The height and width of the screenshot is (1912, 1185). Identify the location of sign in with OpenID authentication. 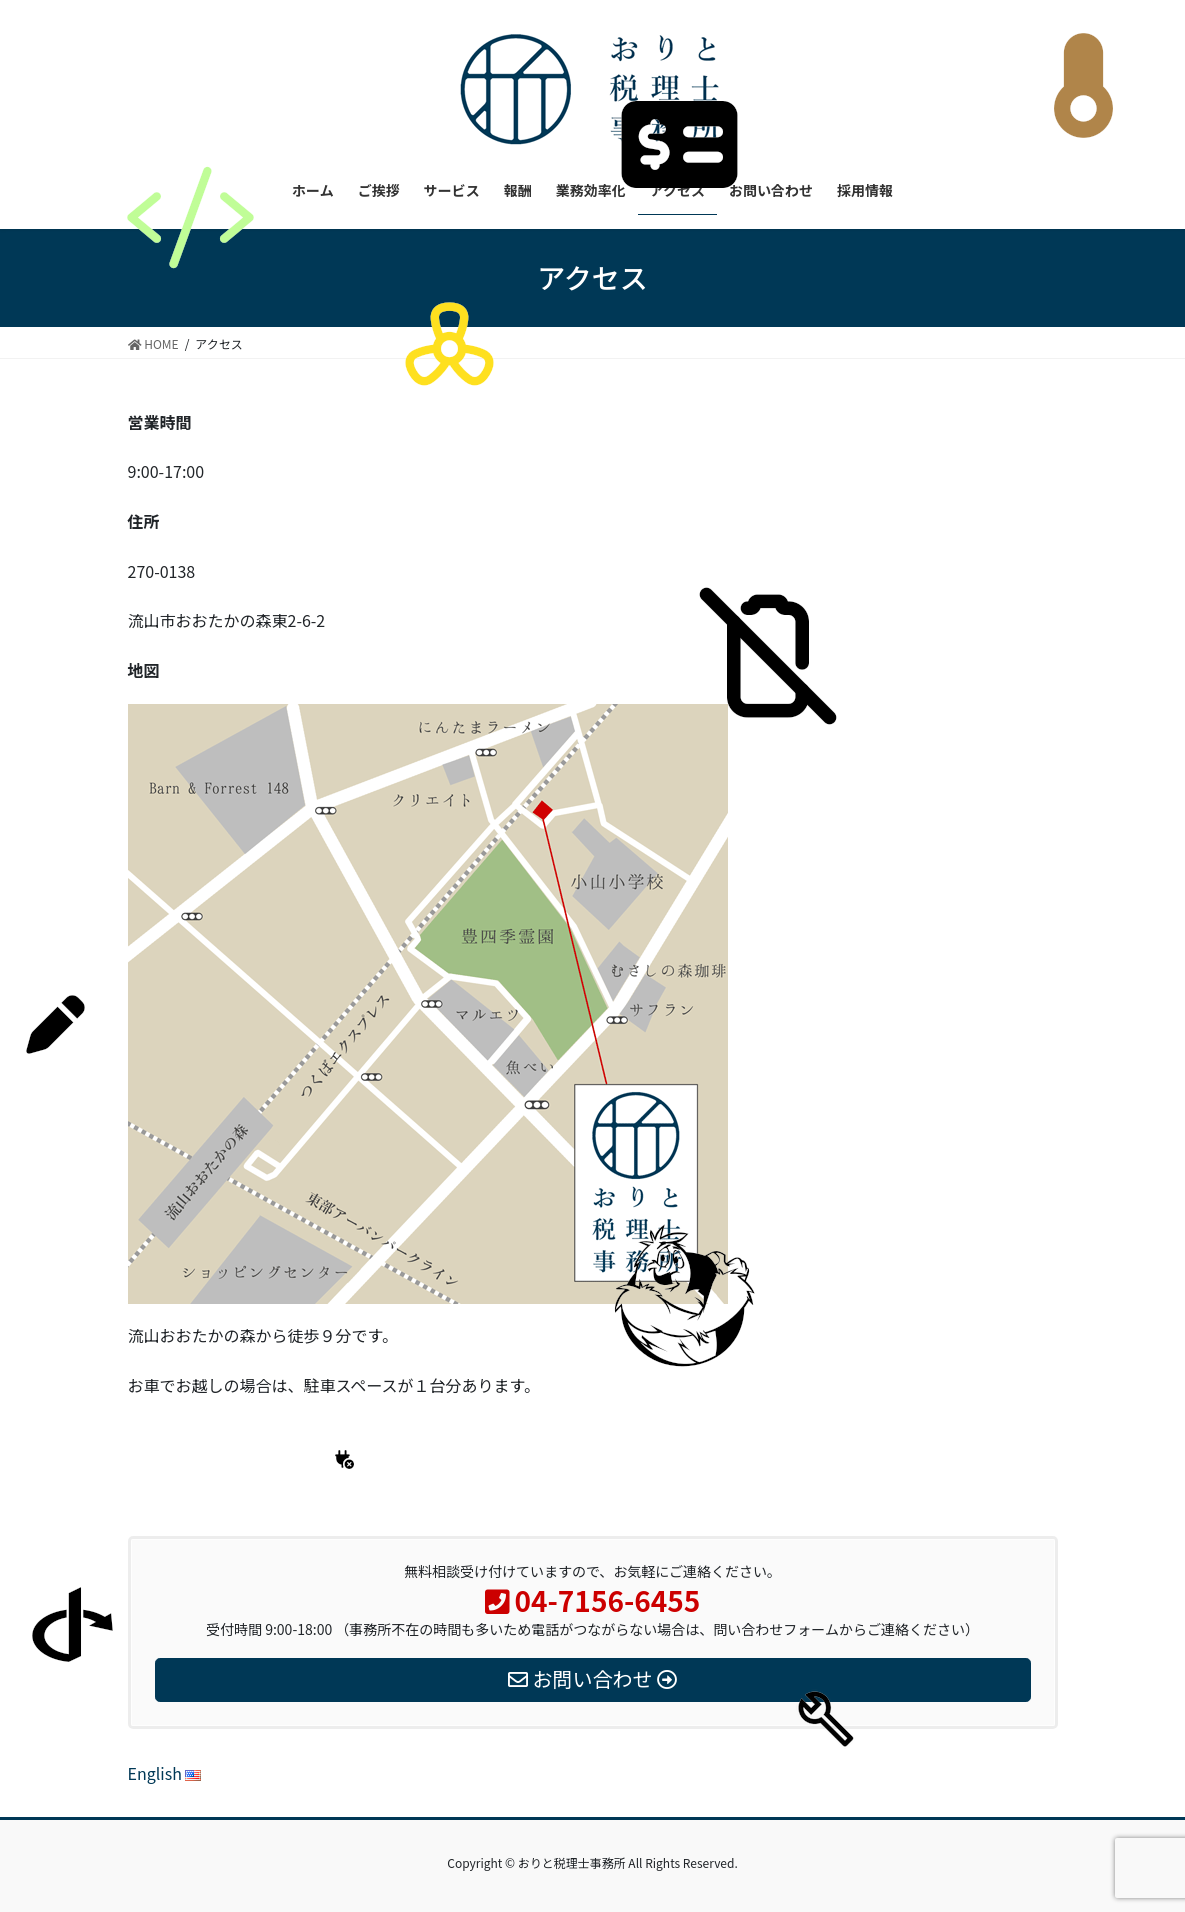
(72, 1624).